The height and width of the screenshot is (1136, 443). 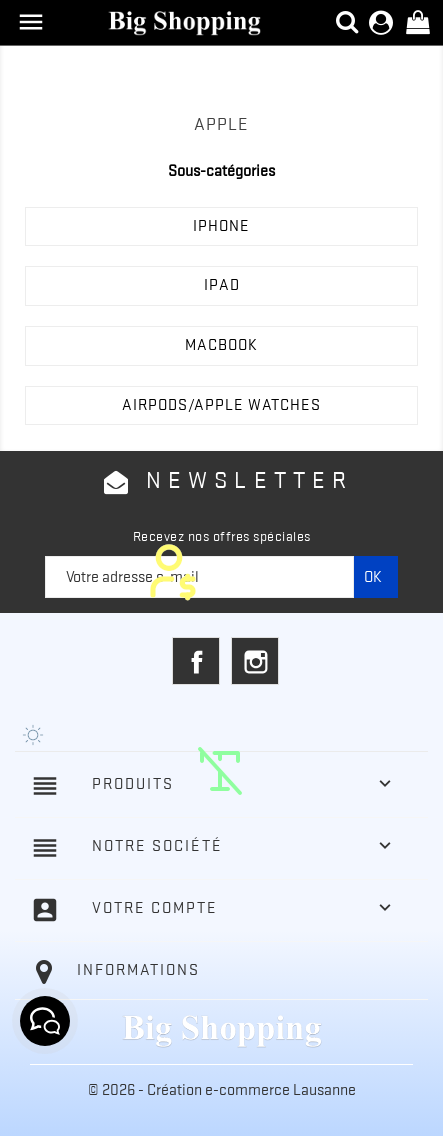 I want to click on disable text formatting, so click(x=220, y=771).